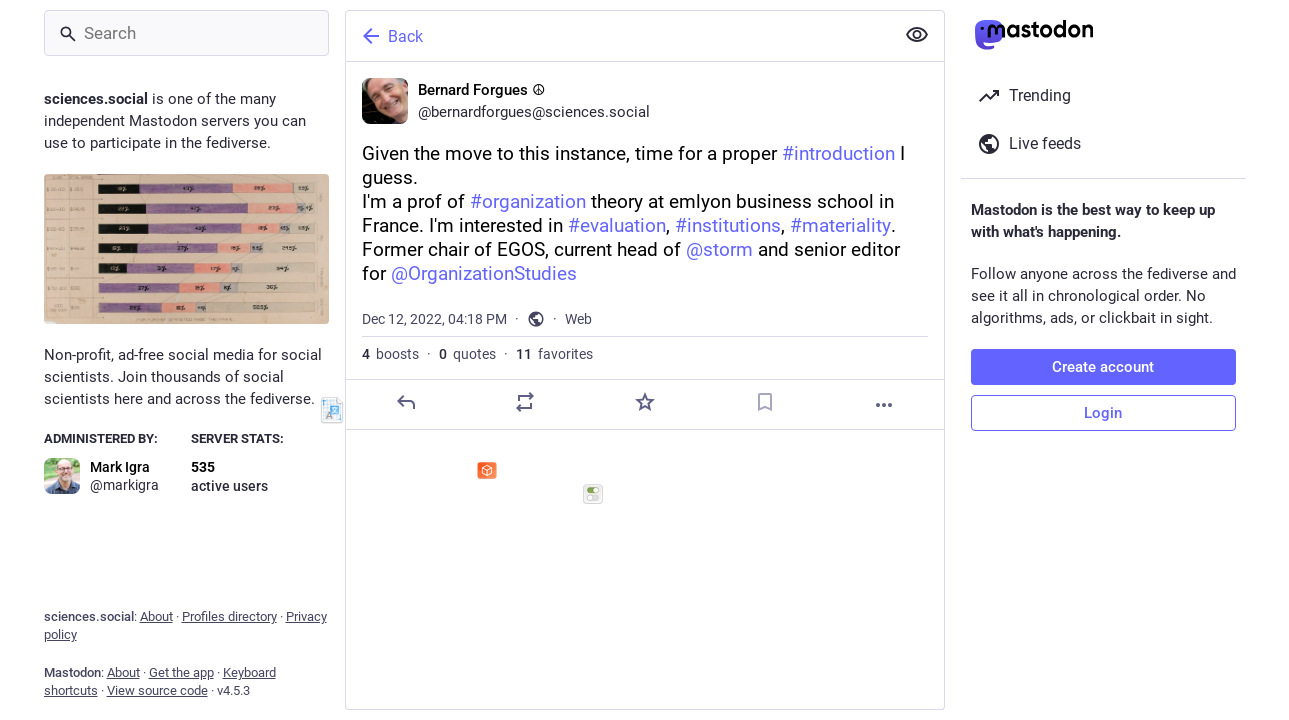  Describe the element at coordinates (487, 470) in the screenshot. I see `open a 3D model file in STL binary format` at that location.